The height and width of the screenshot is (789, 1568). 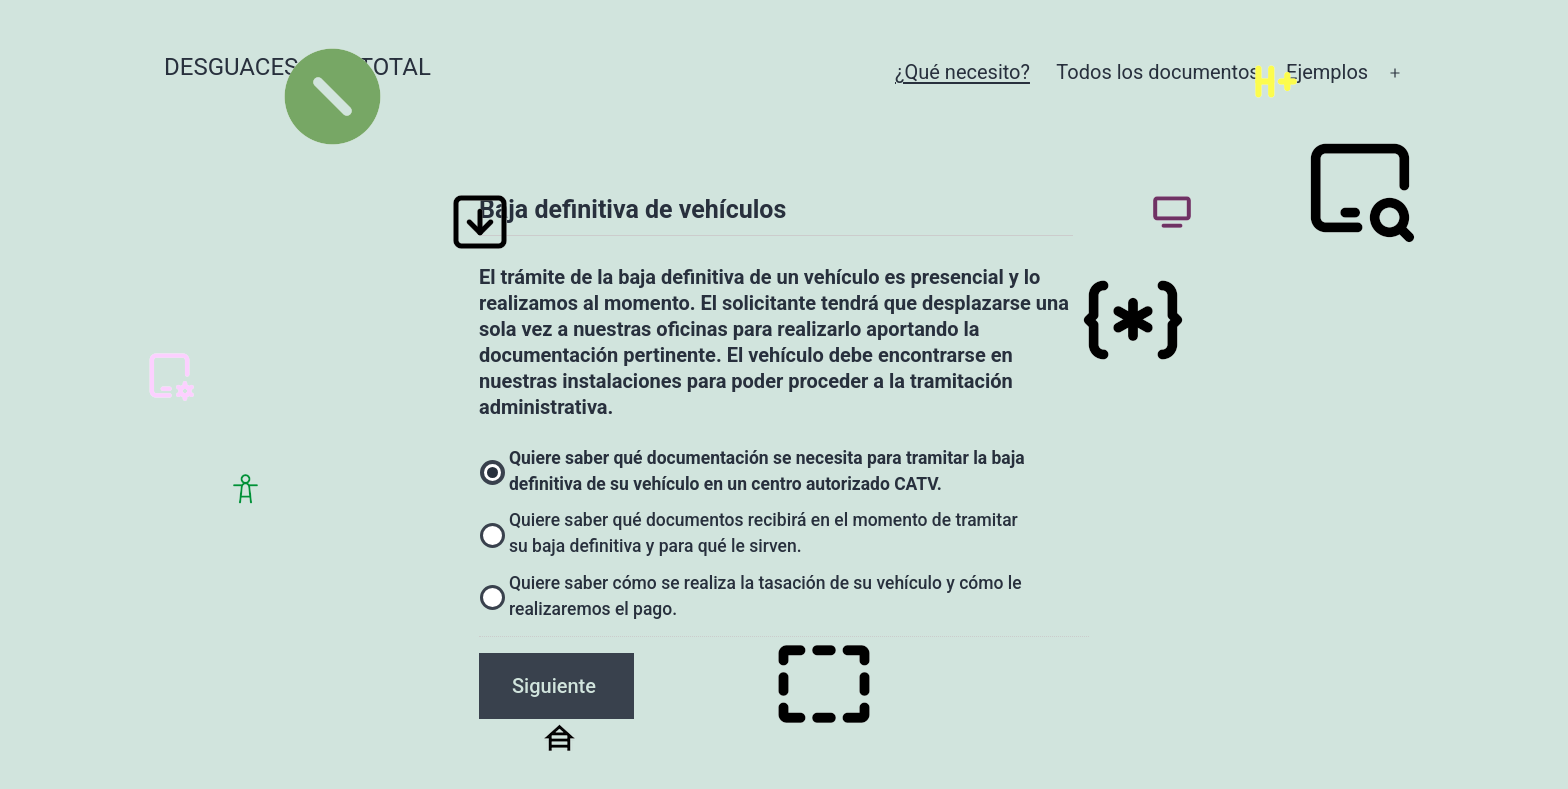 I want to click on insert a code snippet or variable placeholder, so click(x=1133, y=320).